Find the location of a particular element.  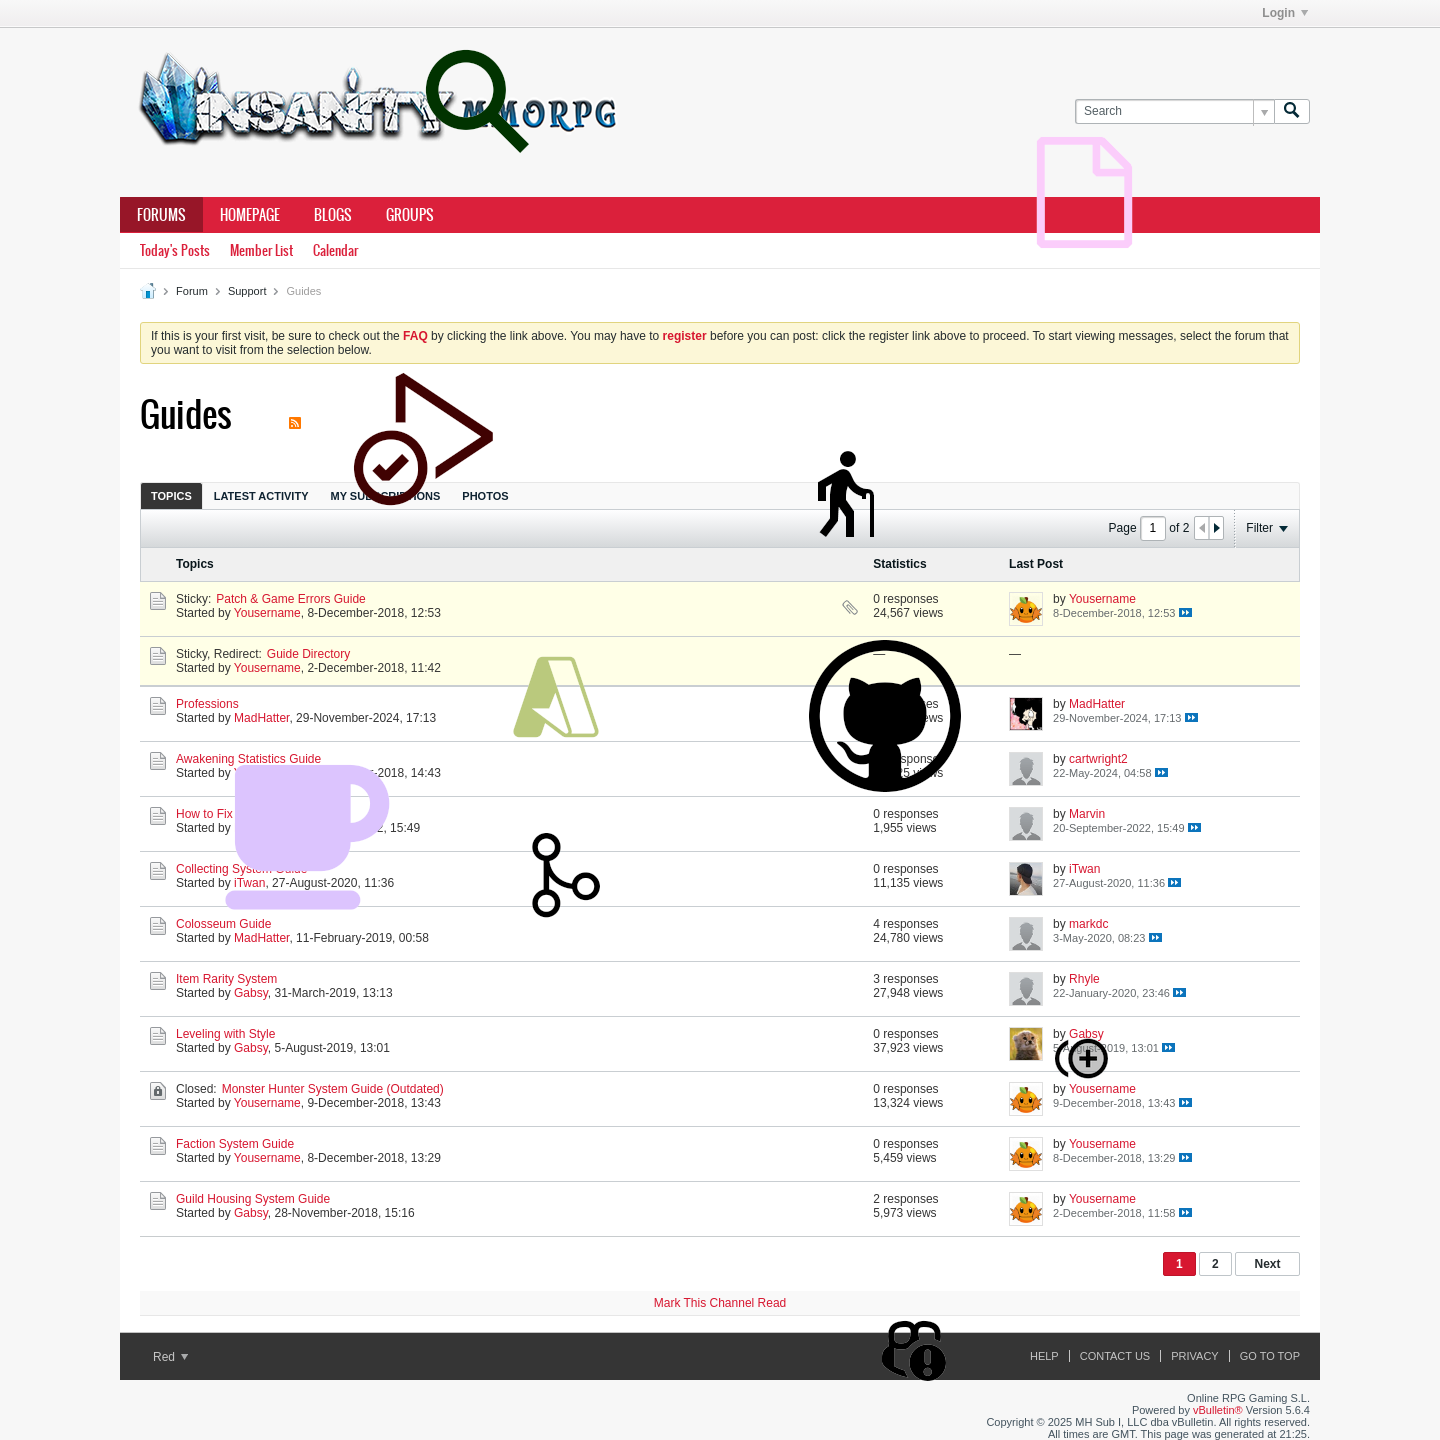

create a new file is located at coordinates (1084, 192).